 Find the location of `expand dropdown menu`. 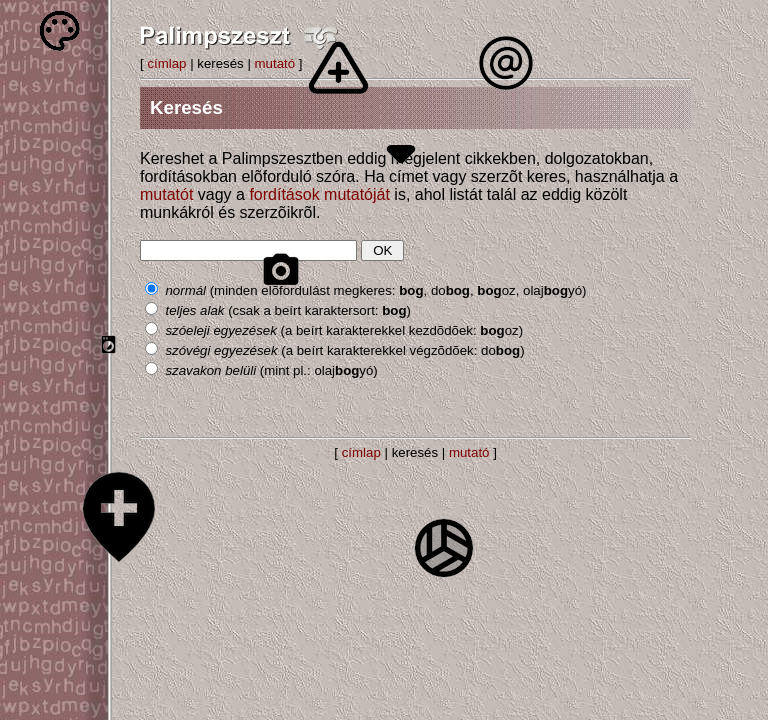

expand dropdown menu is located at coordinates (401, 153).